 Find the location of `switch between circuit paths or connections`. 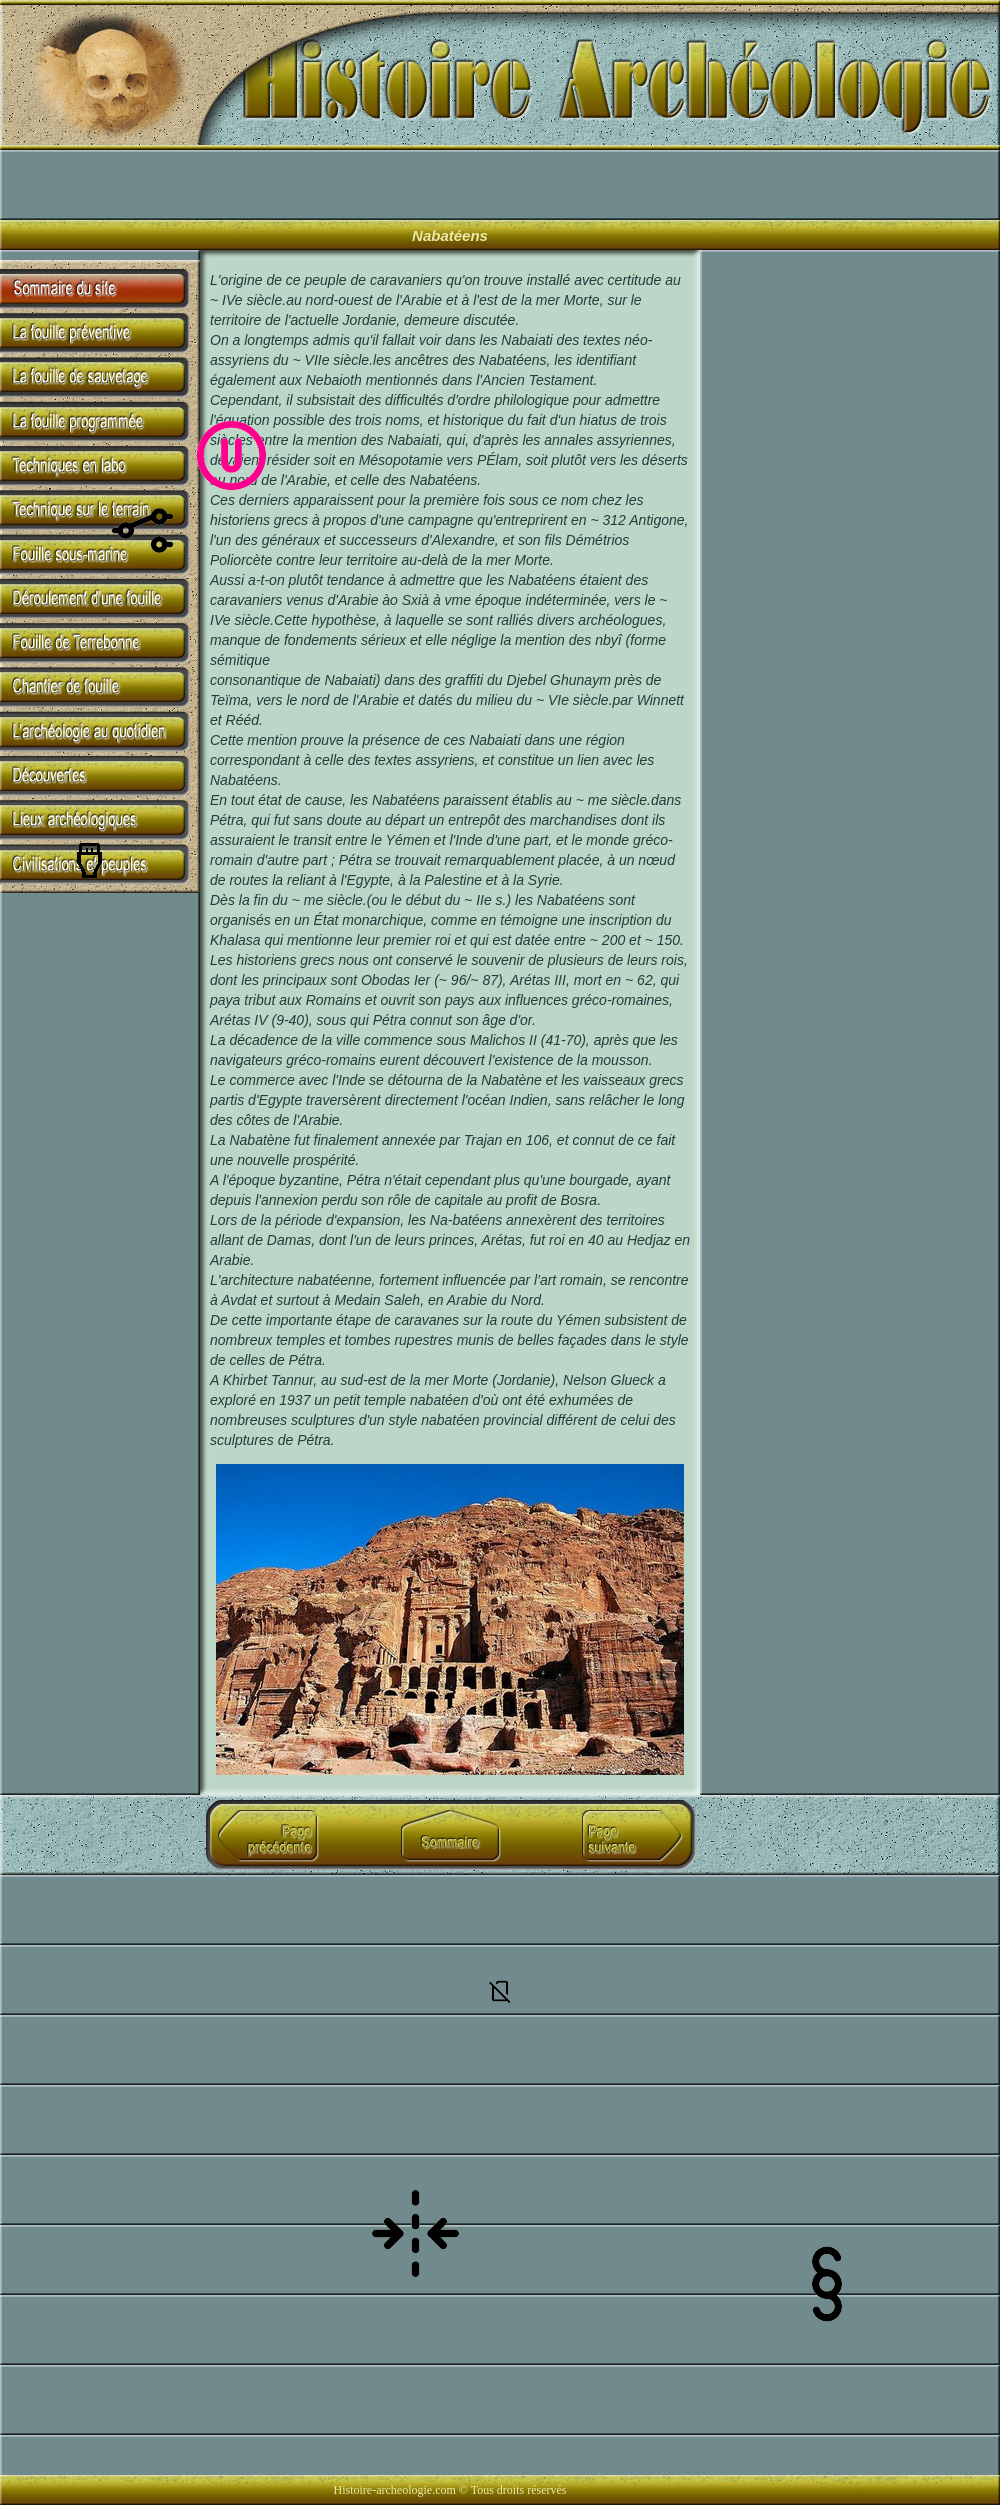

switch between circuit paths or connections is located at coordinates (142, 530).